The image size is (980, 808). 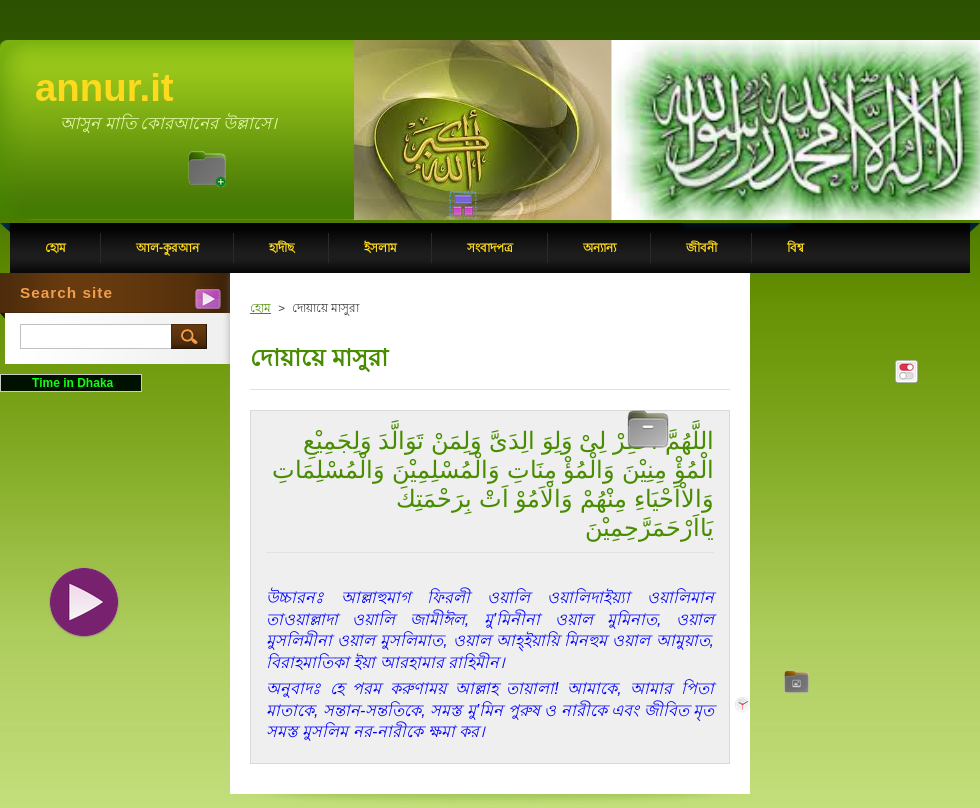 What do you see at coordinates (796, 681) in the screenshot?
I see `open your pictures folder` at bounding box center [796, 681].